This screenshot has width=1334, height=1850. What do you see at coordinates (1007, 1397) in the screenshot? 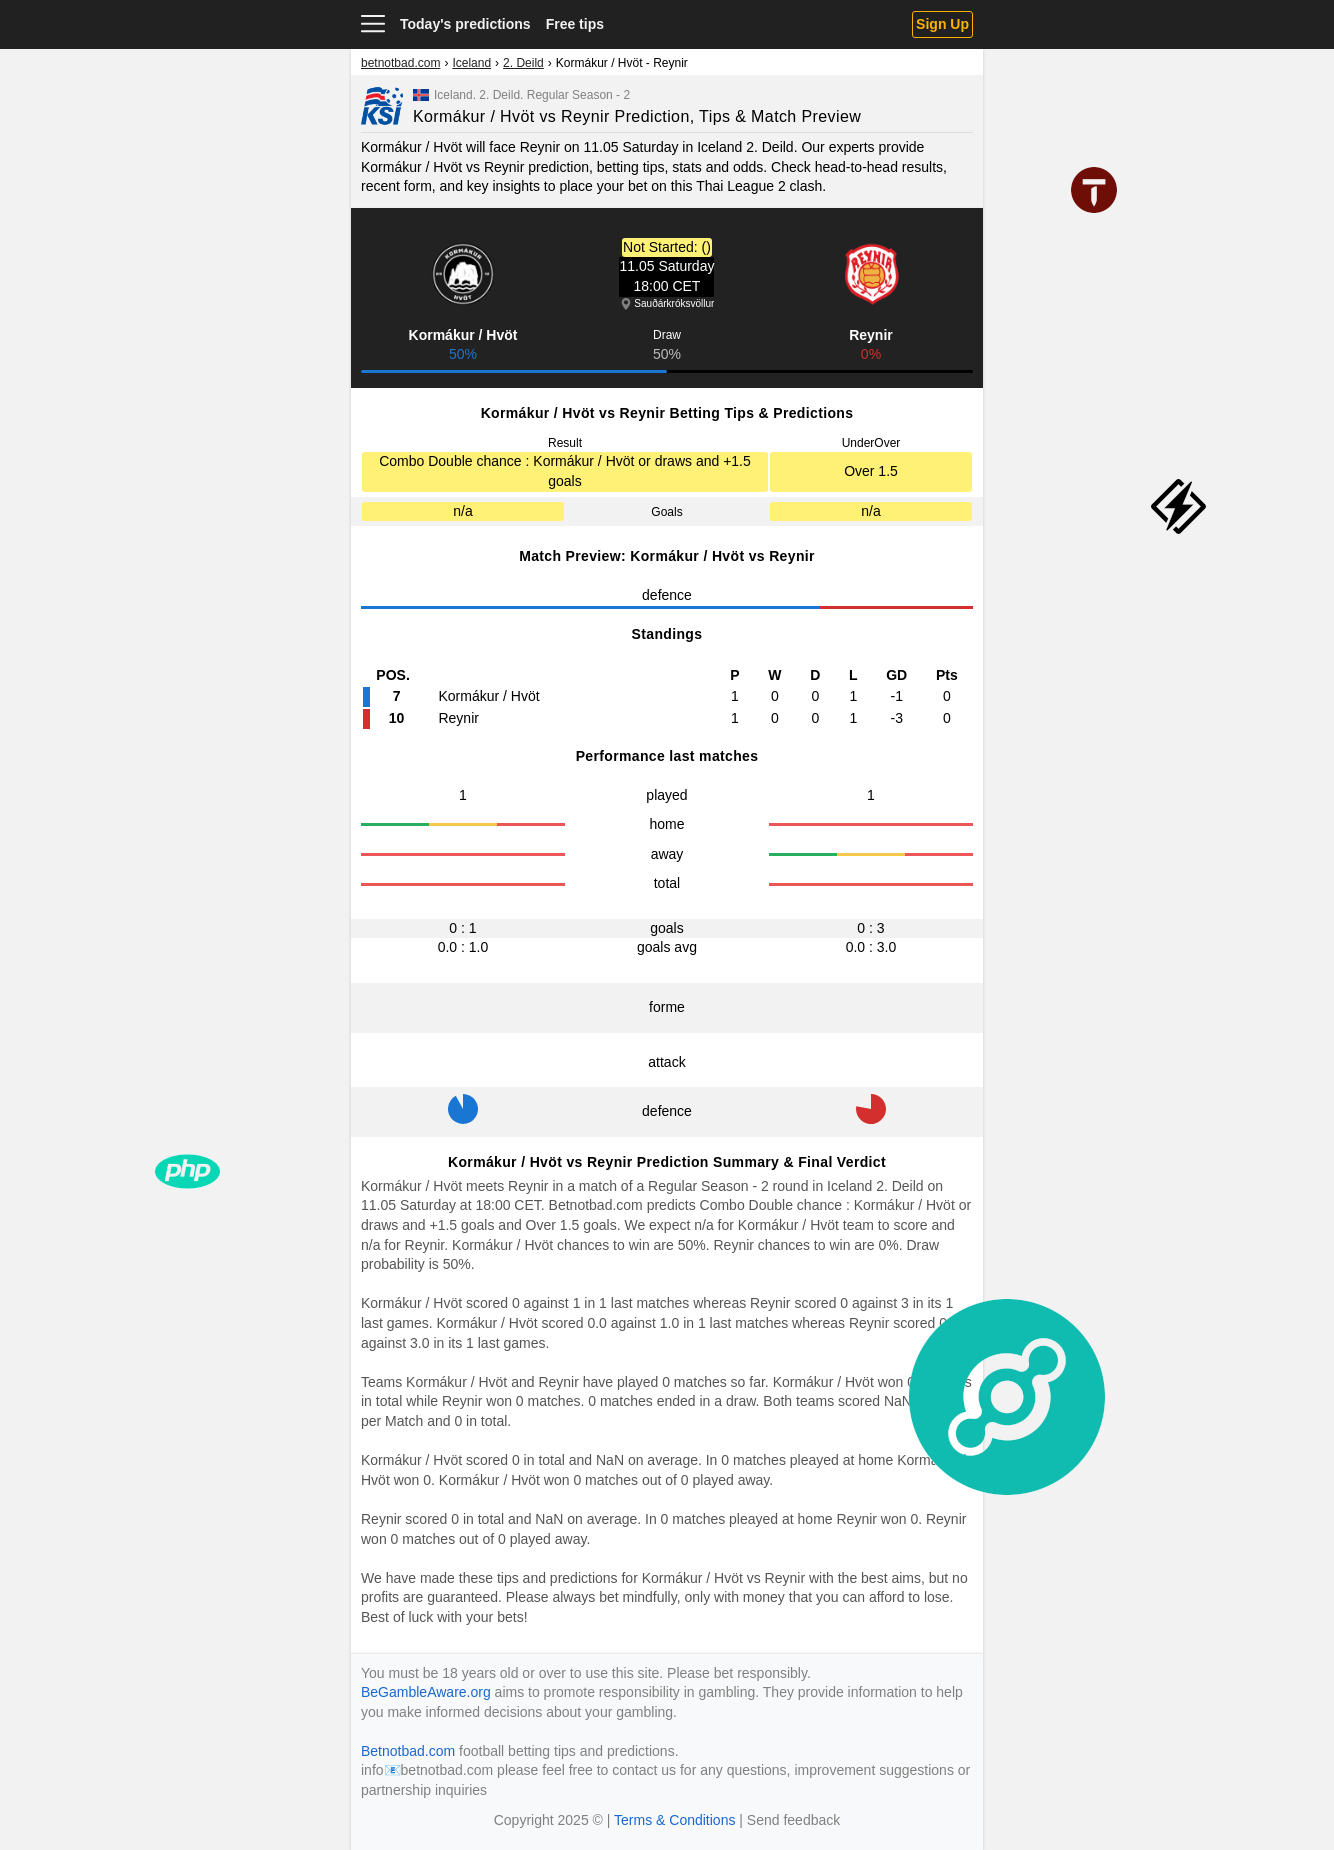
I see `open the Helium network app` at bounding box center [1007, 1397].